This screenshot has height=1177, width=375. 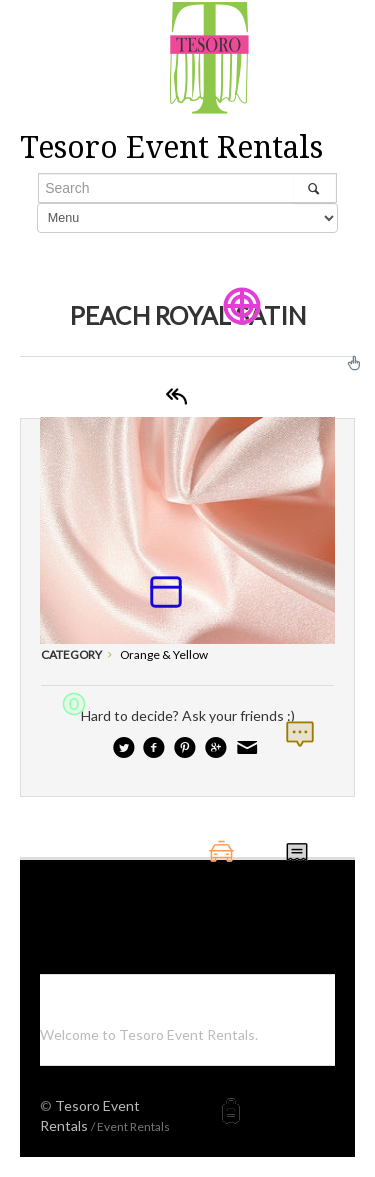 I want to click on indicates police or emergency services, so click(x=221, y=852).